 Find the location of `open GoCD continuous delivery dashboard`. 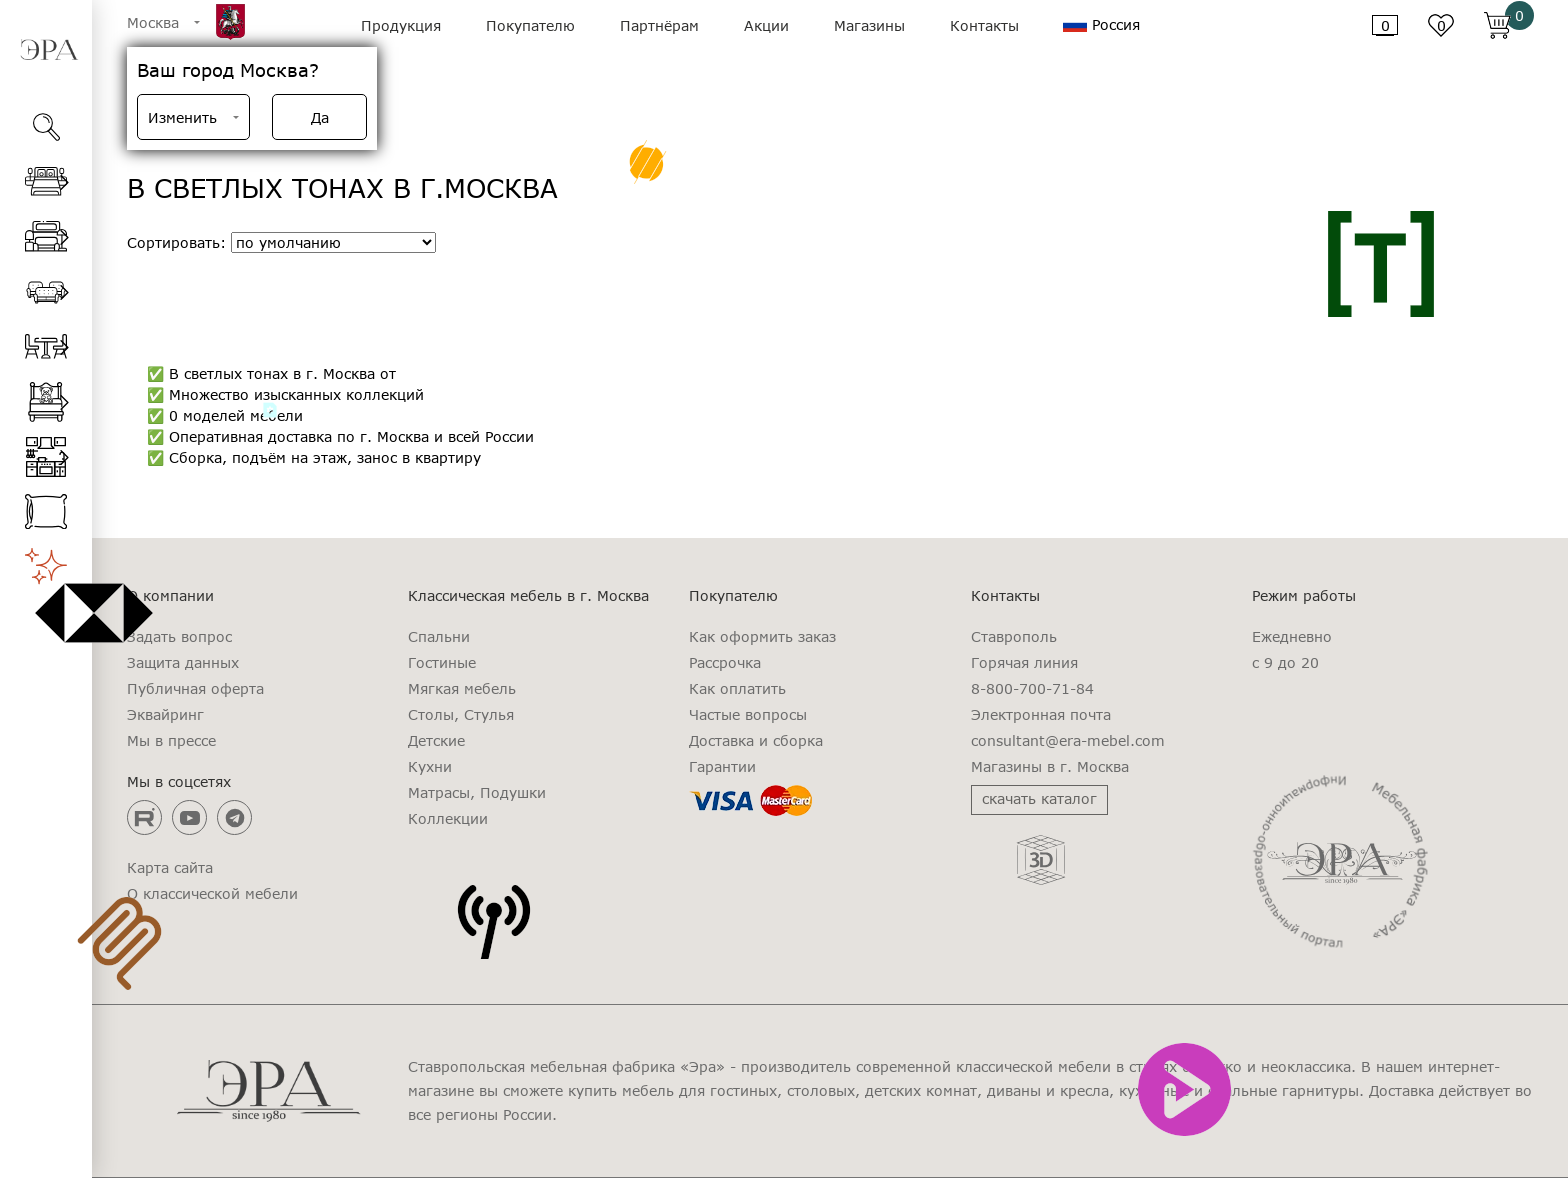

open GoCD continuous delivery dashboard is located at coordinates (1184, 1089).